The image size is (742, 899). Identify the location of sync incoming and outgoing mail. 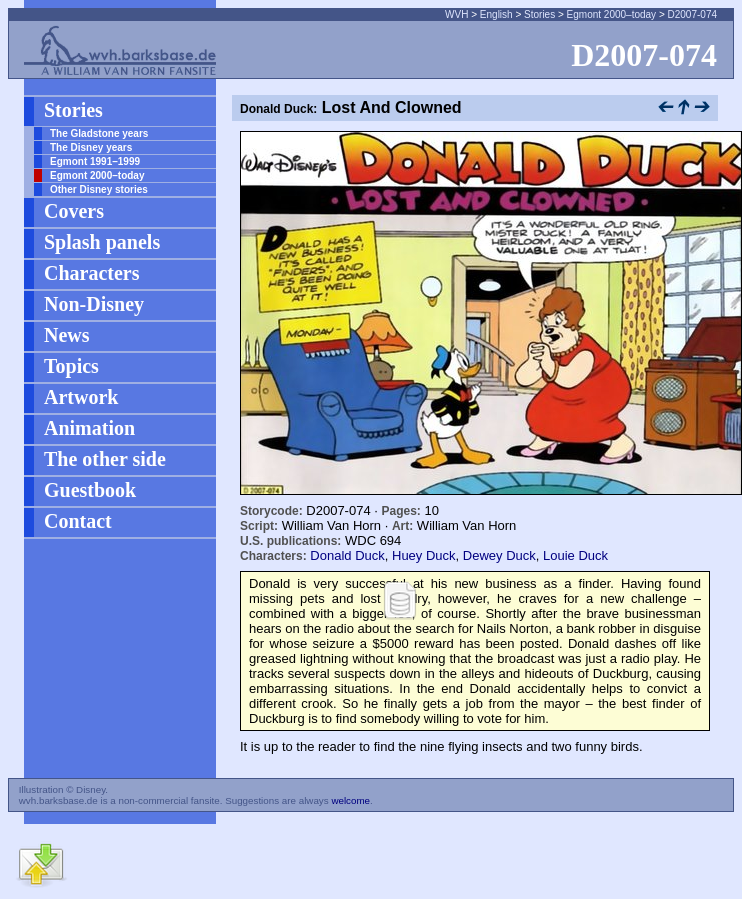
(40, 866).